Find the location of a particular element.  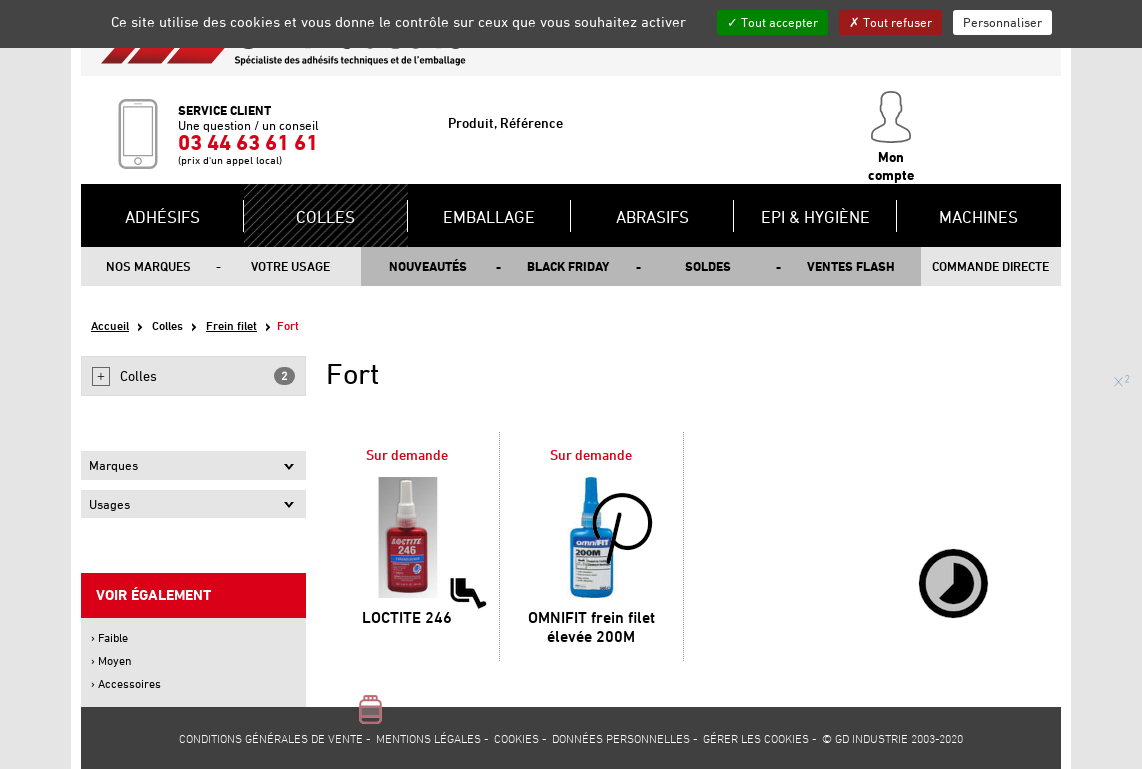

apply superscript formatting to selected text is located at coordinates (1121, 381).